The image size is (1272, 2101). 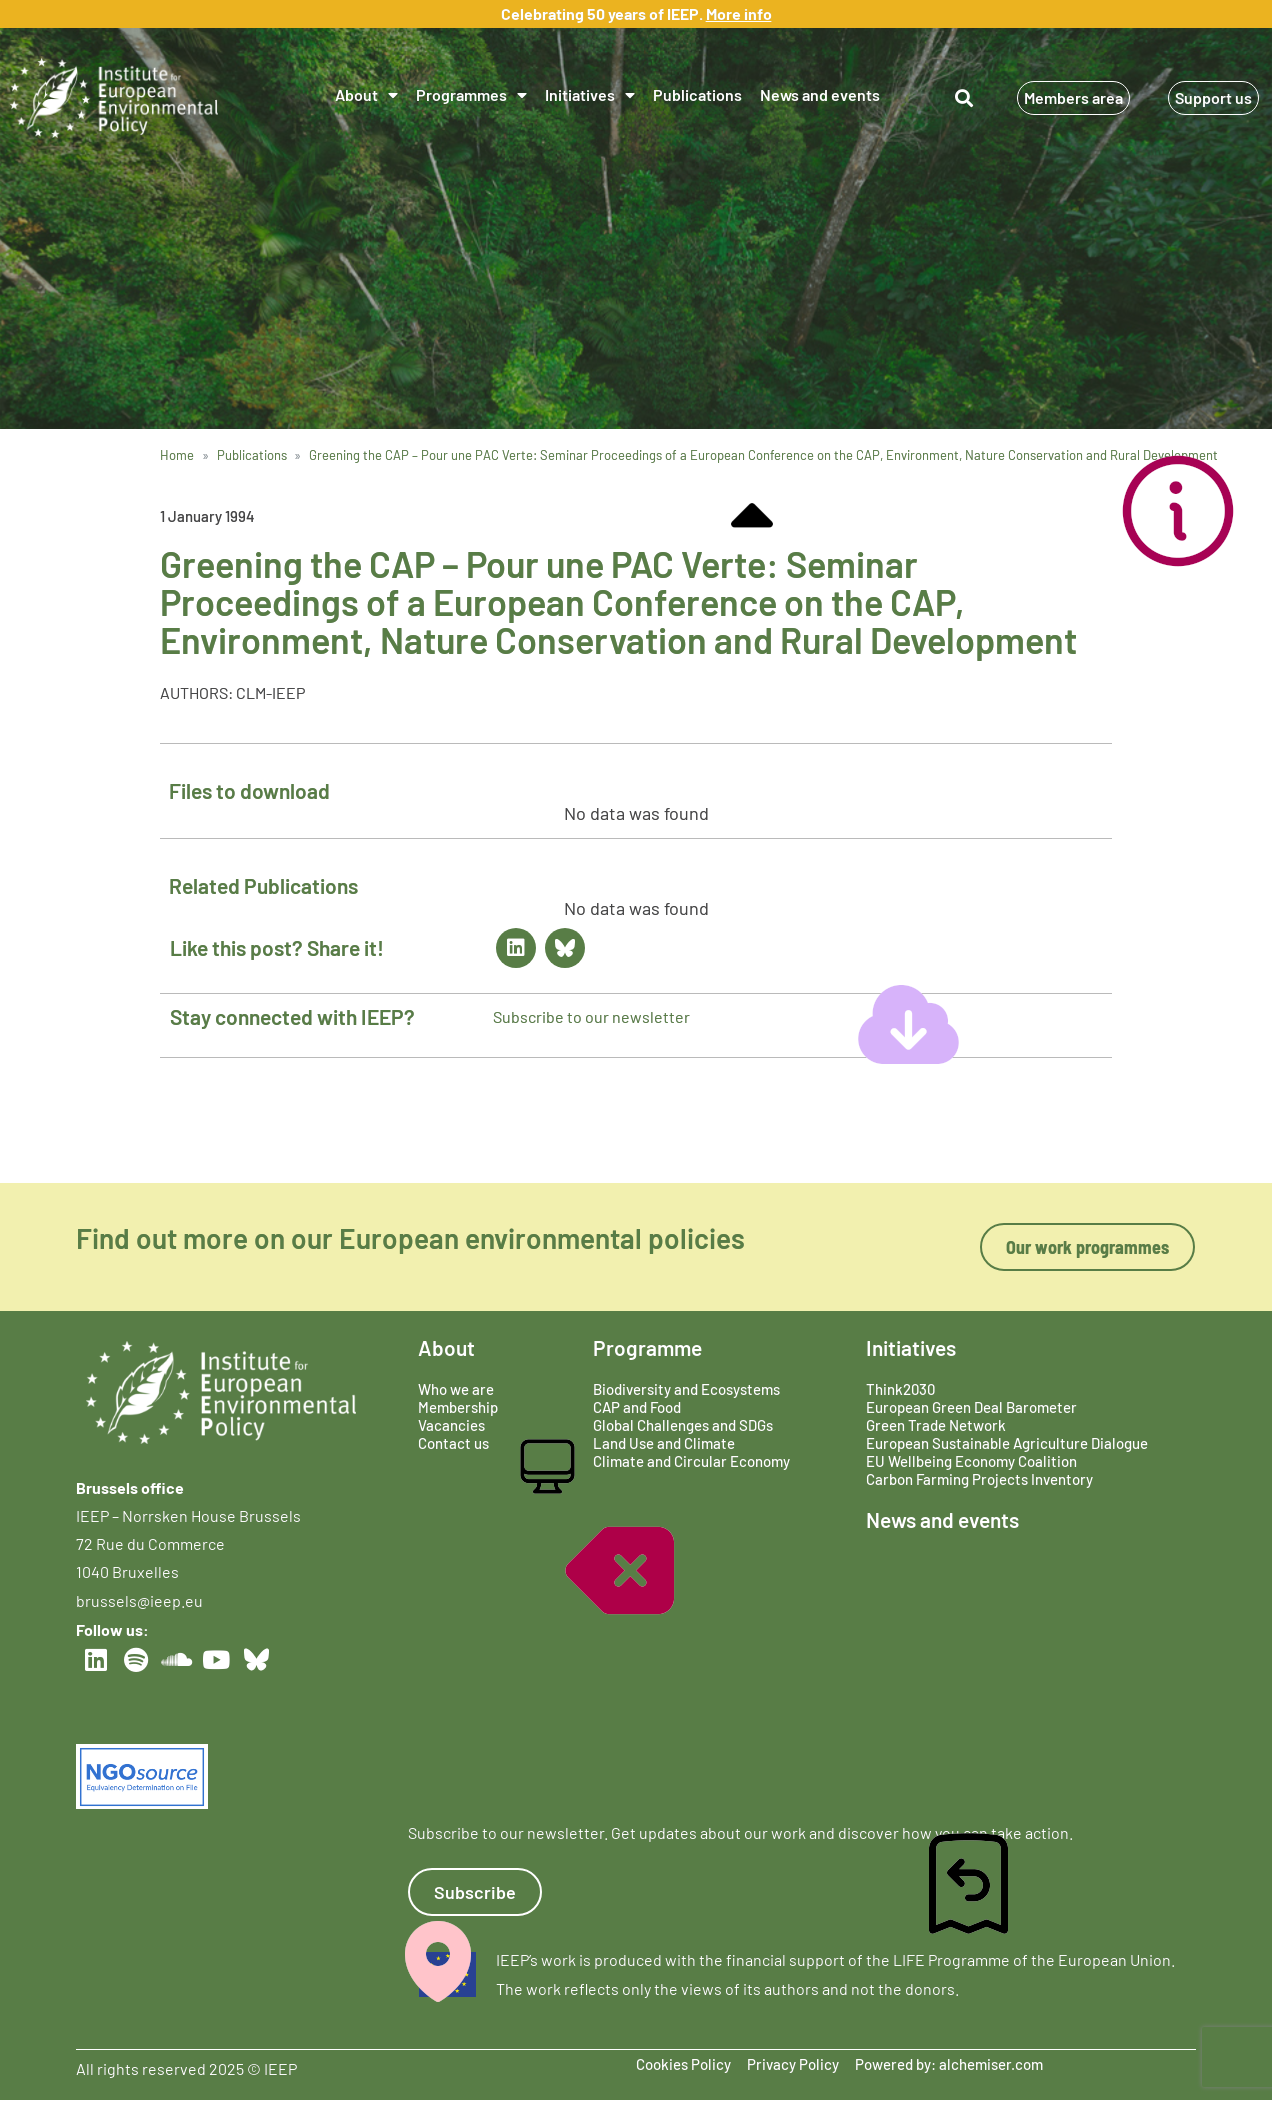 I want to click on view more information or details, so click(x=1178, y=511).